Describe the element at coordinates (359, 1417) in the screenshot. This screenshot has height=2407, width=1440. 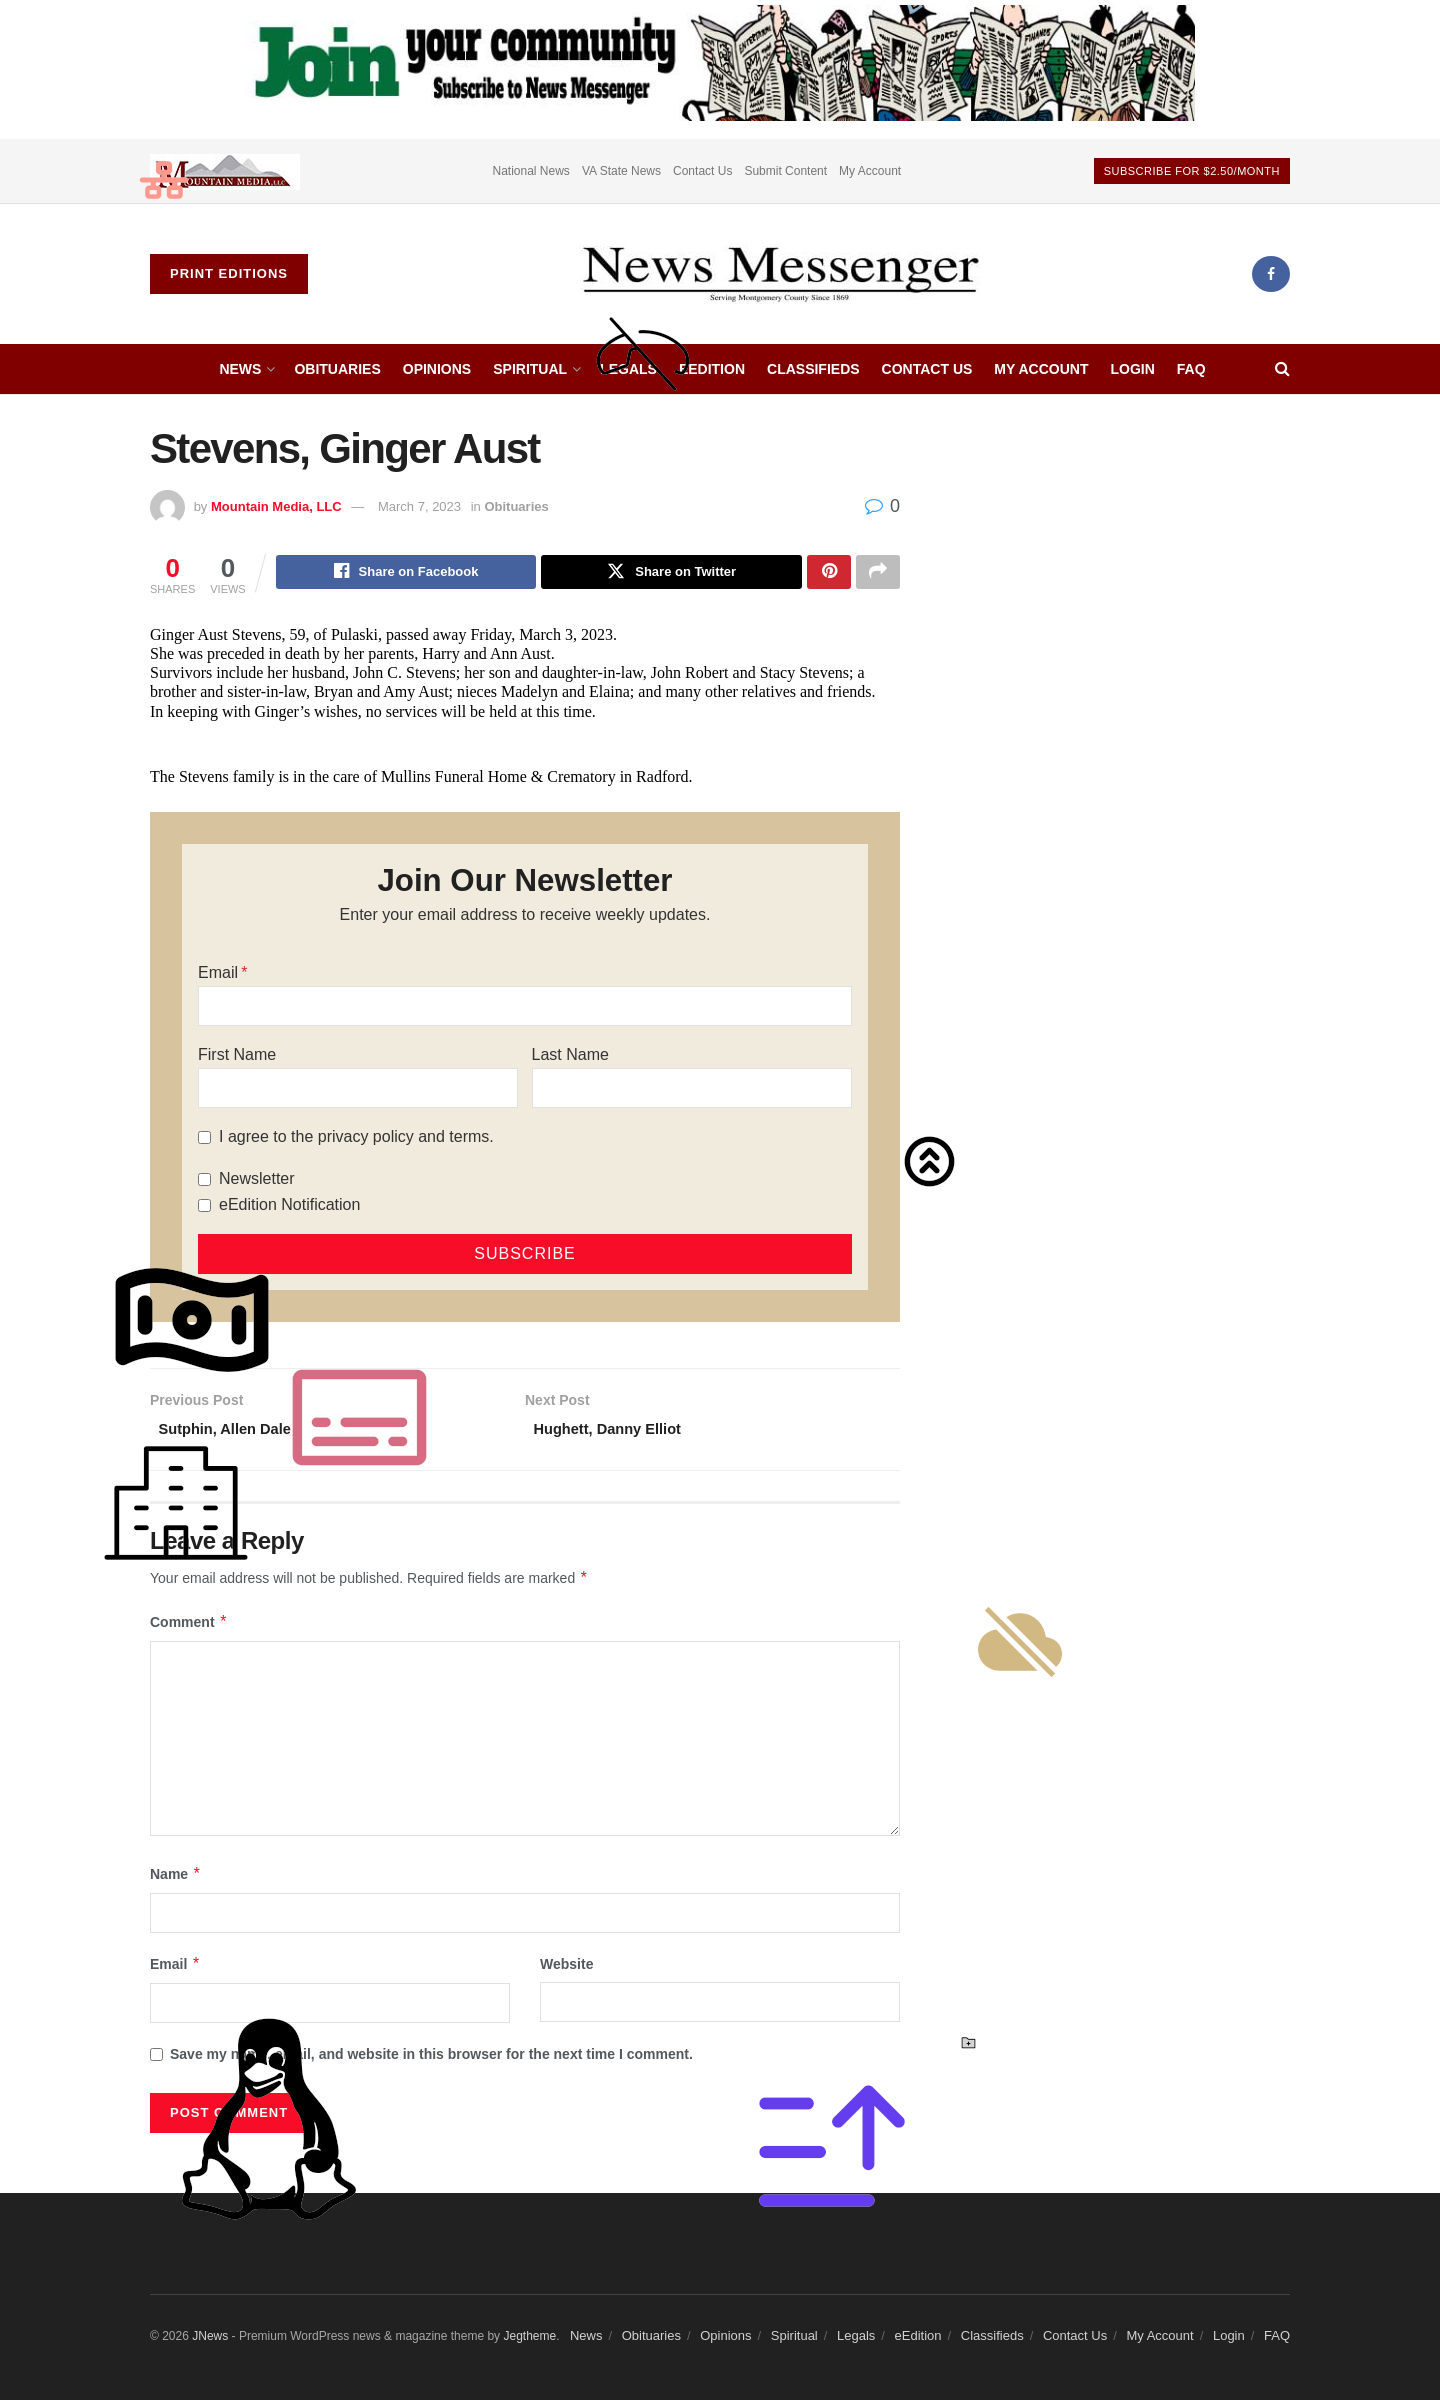
I see `enable subtitles or closed captions` at that location.